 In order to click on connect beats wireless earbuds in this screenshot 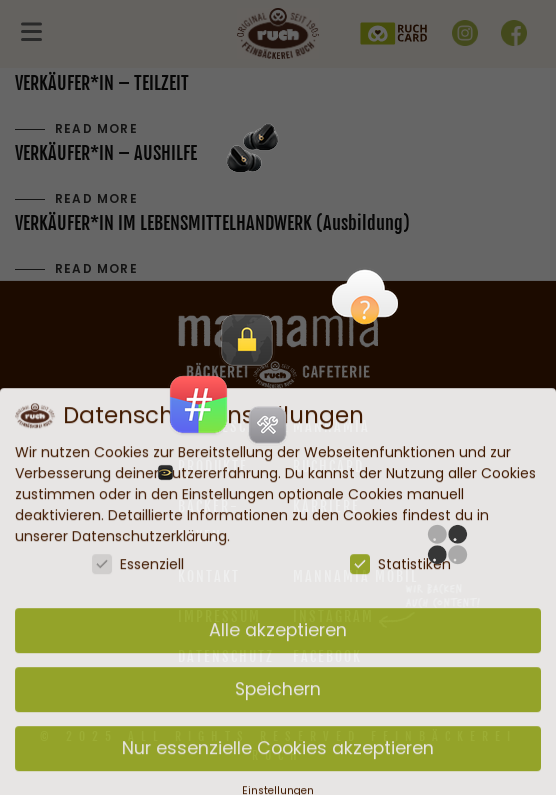, I will do `click(252, 148)`.